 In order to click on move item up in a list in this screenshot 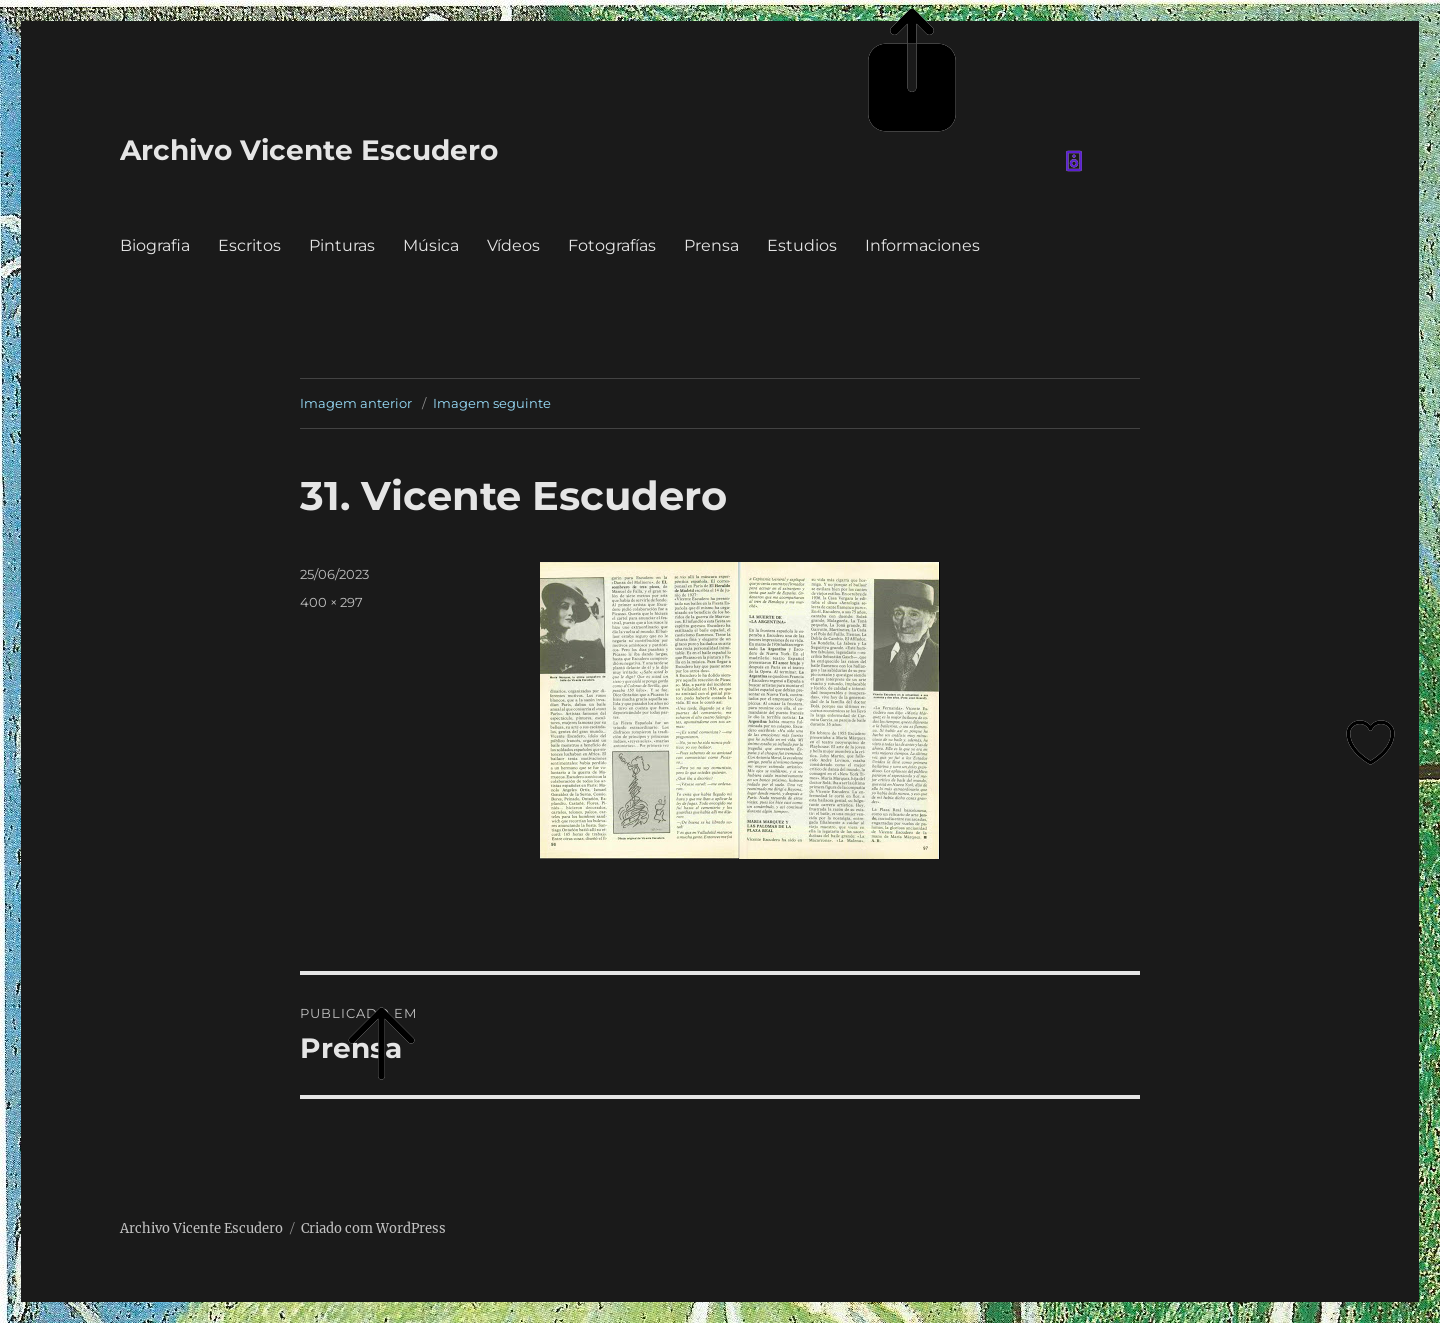, I will do `click(381, 1043)`.